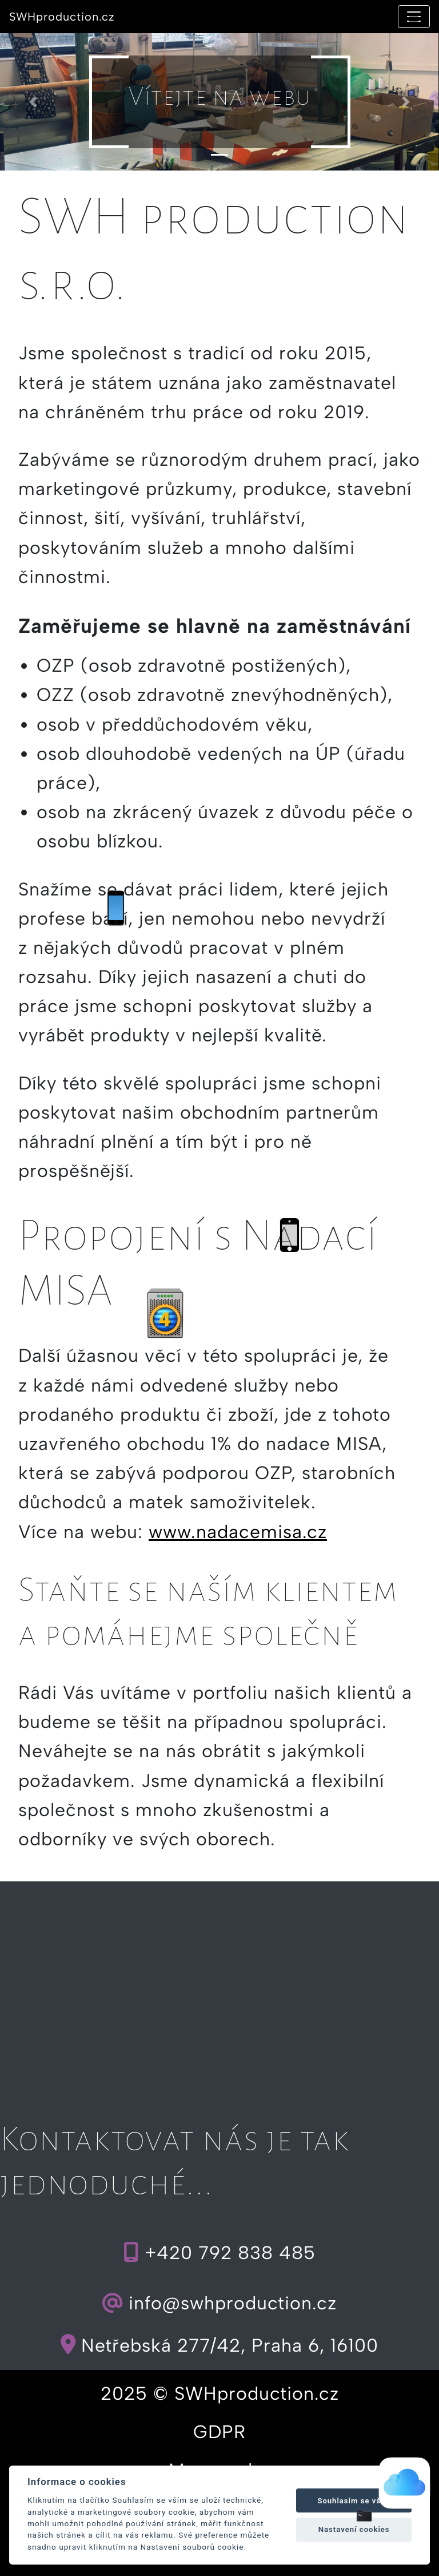  What do you see at coordinates (289, 1235) in the screenshot?
I see `iPod Touch device in sidebar navigation` at bounding box center [289, 1235].